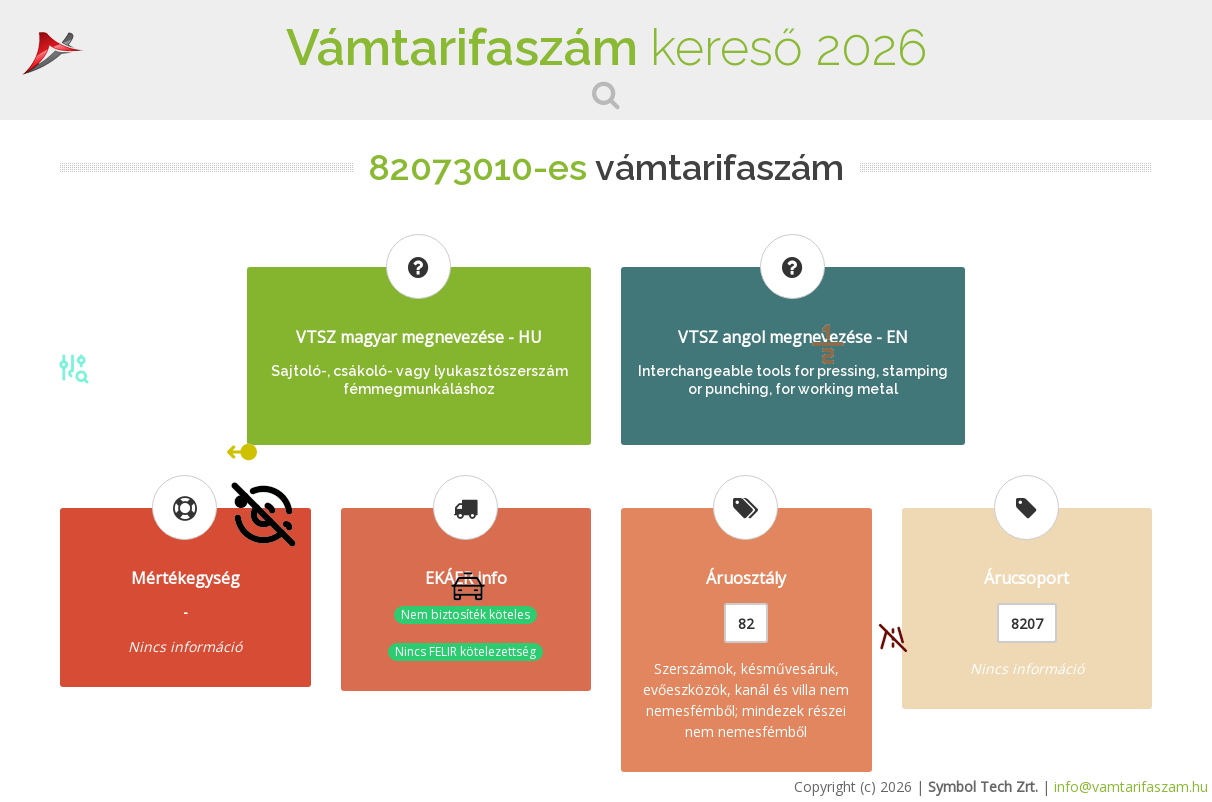 The image size is (1212, 802). I want to click on insert a fraction into a document or equation, so click(828, 344).